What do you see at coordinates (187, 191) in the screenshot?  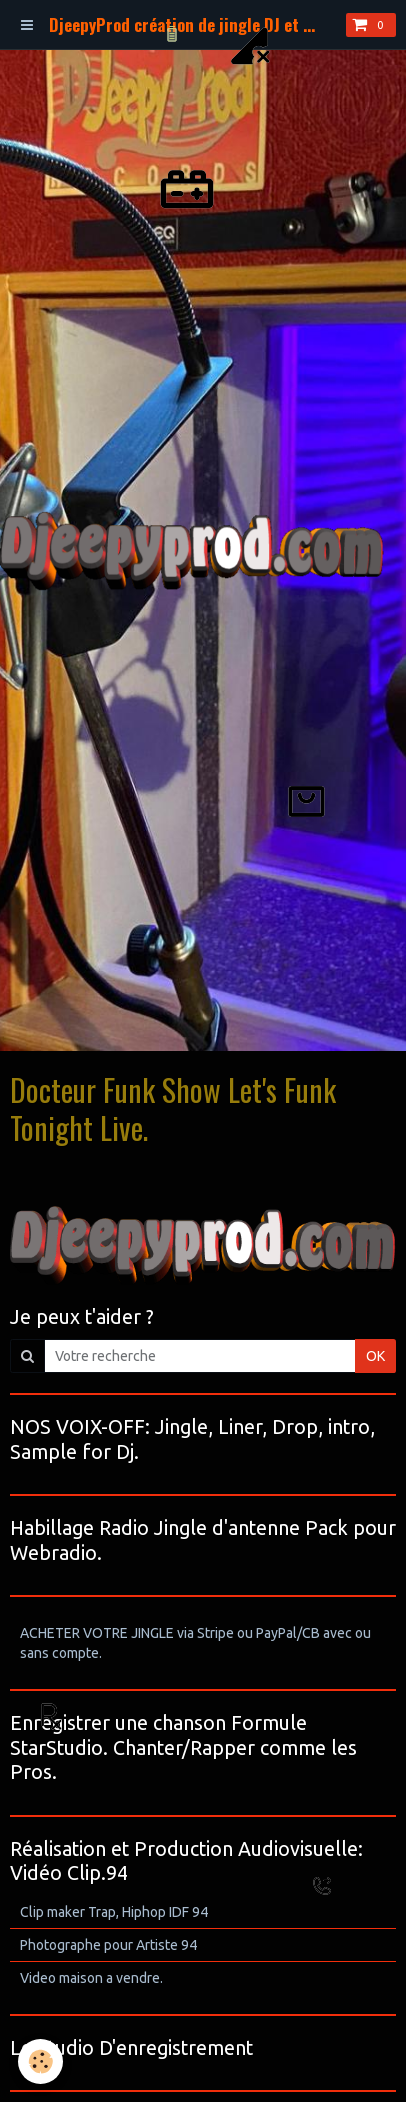 I see `check vehicle battery status` at bounding box center [187, 191].